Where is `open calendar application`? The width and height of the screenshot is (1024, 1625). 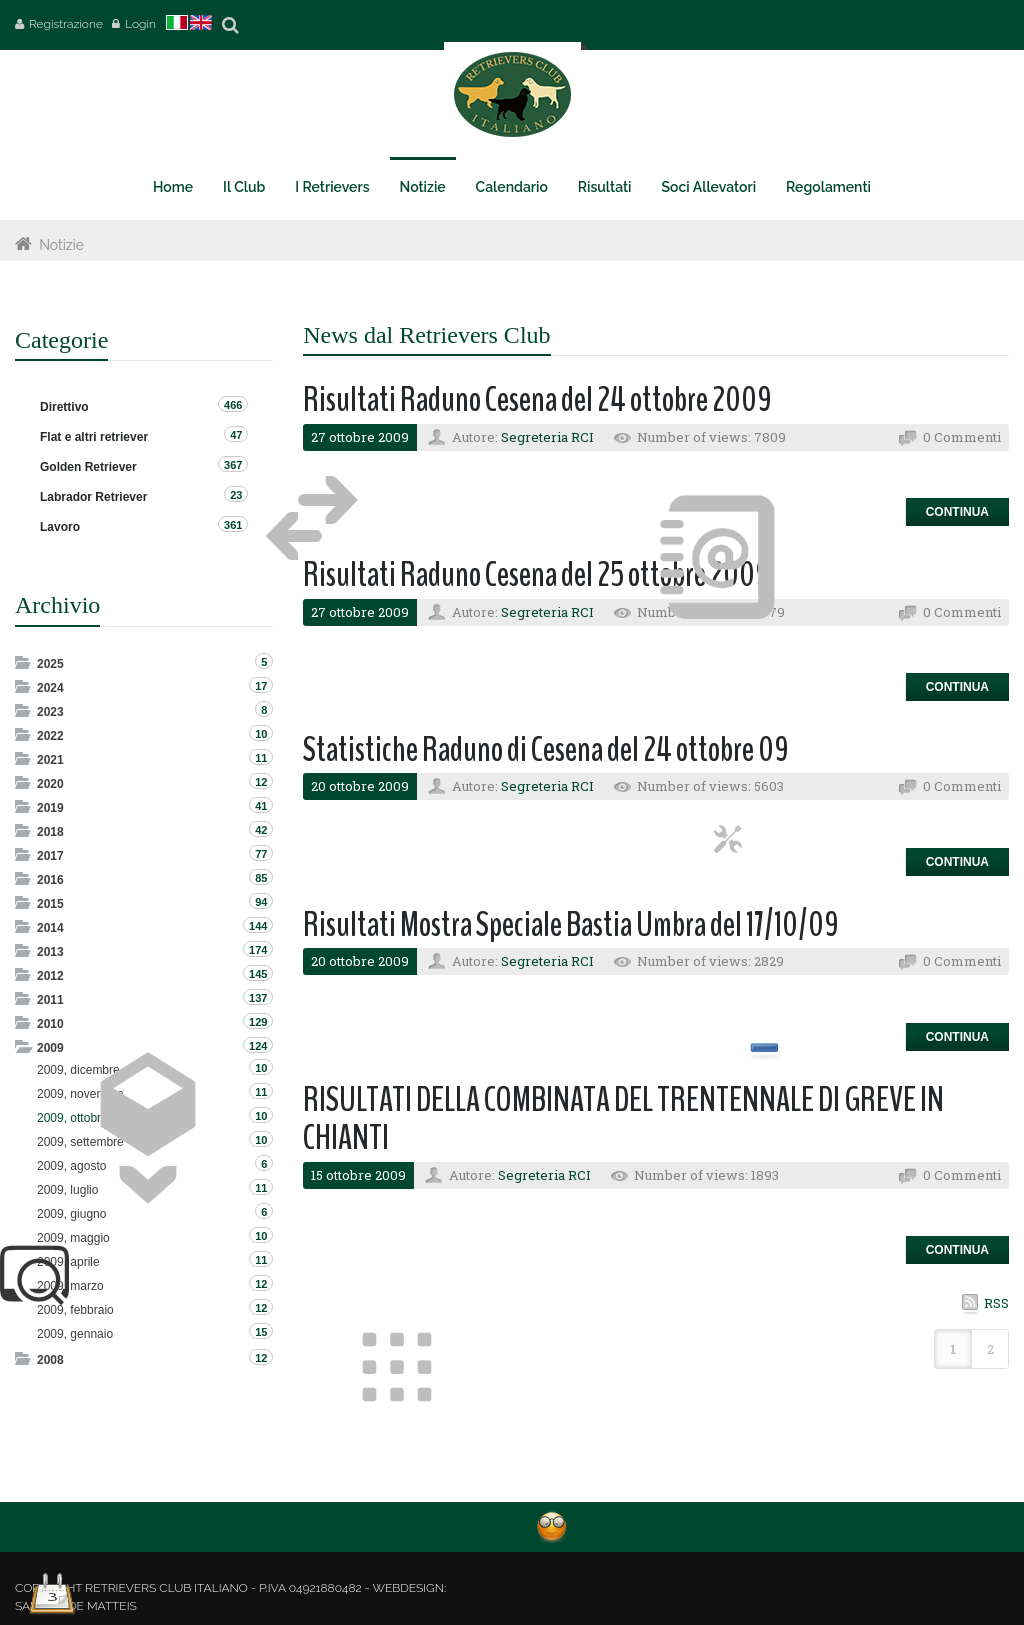
open calendar application is located at coordinates (52, 1596).